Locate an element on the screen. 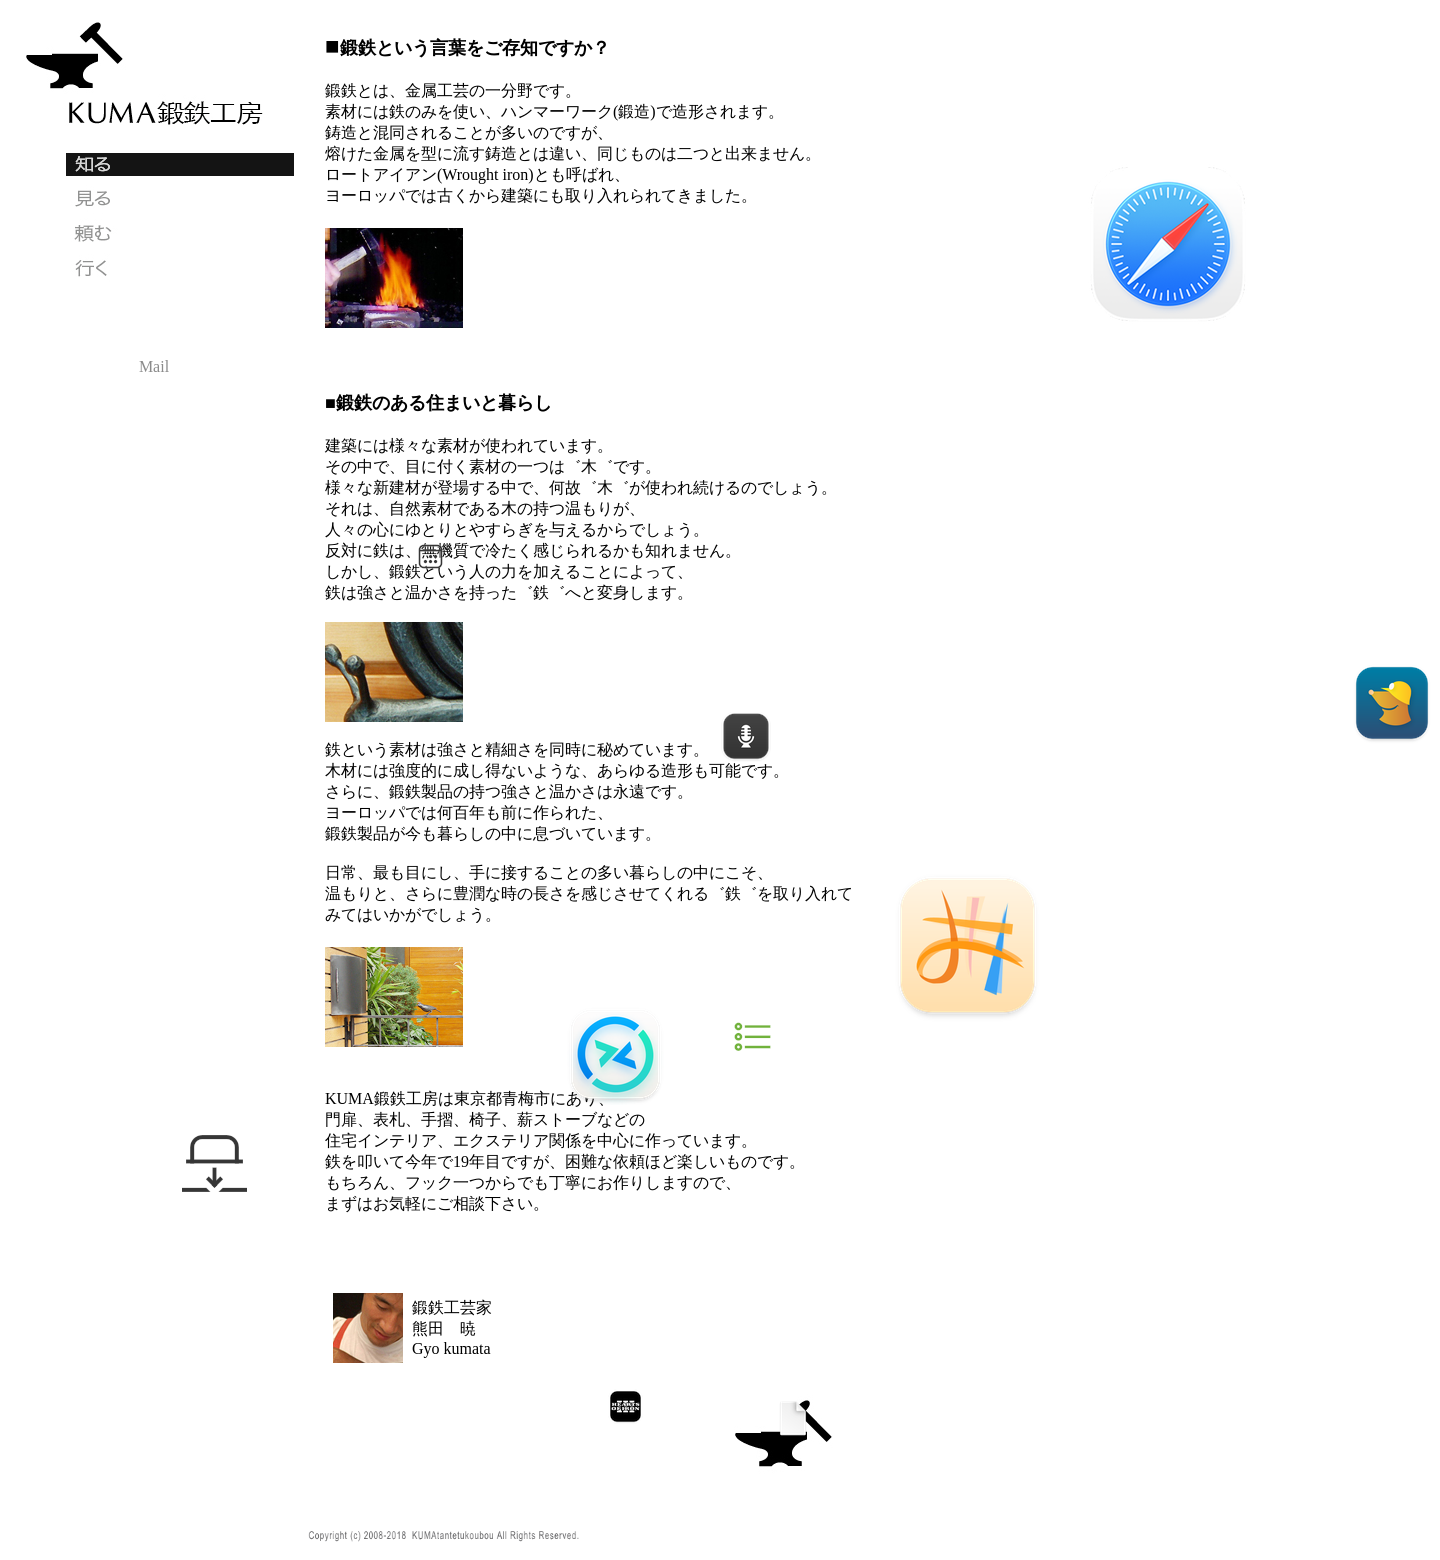 Image resolution: width=1440 pixels, height=1560 pixels. launch Hearts of Iron 3 strategy game is located at coordinates (625, 1406).